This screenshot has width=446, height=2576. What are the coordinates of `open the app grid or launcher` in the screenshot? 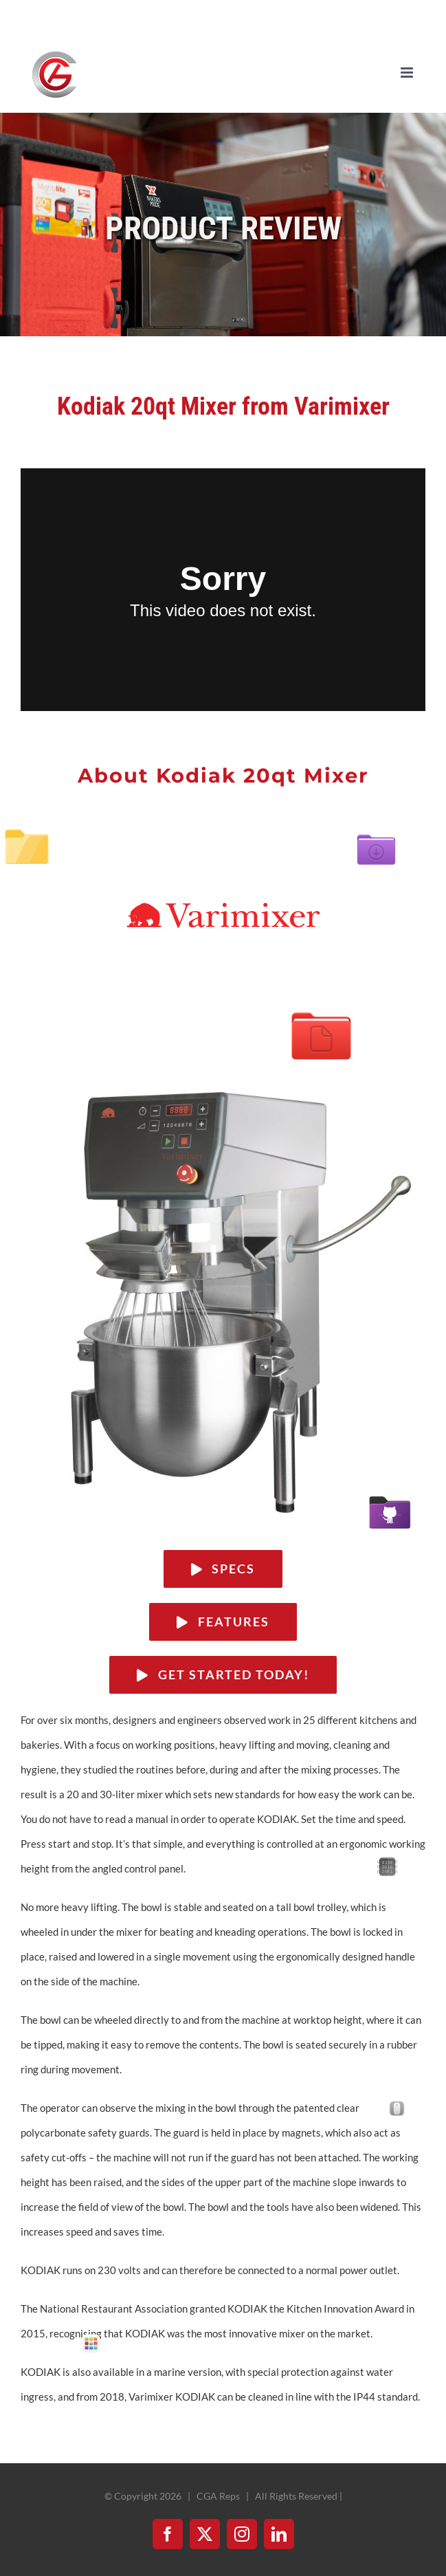 It's located at (91, 2343).